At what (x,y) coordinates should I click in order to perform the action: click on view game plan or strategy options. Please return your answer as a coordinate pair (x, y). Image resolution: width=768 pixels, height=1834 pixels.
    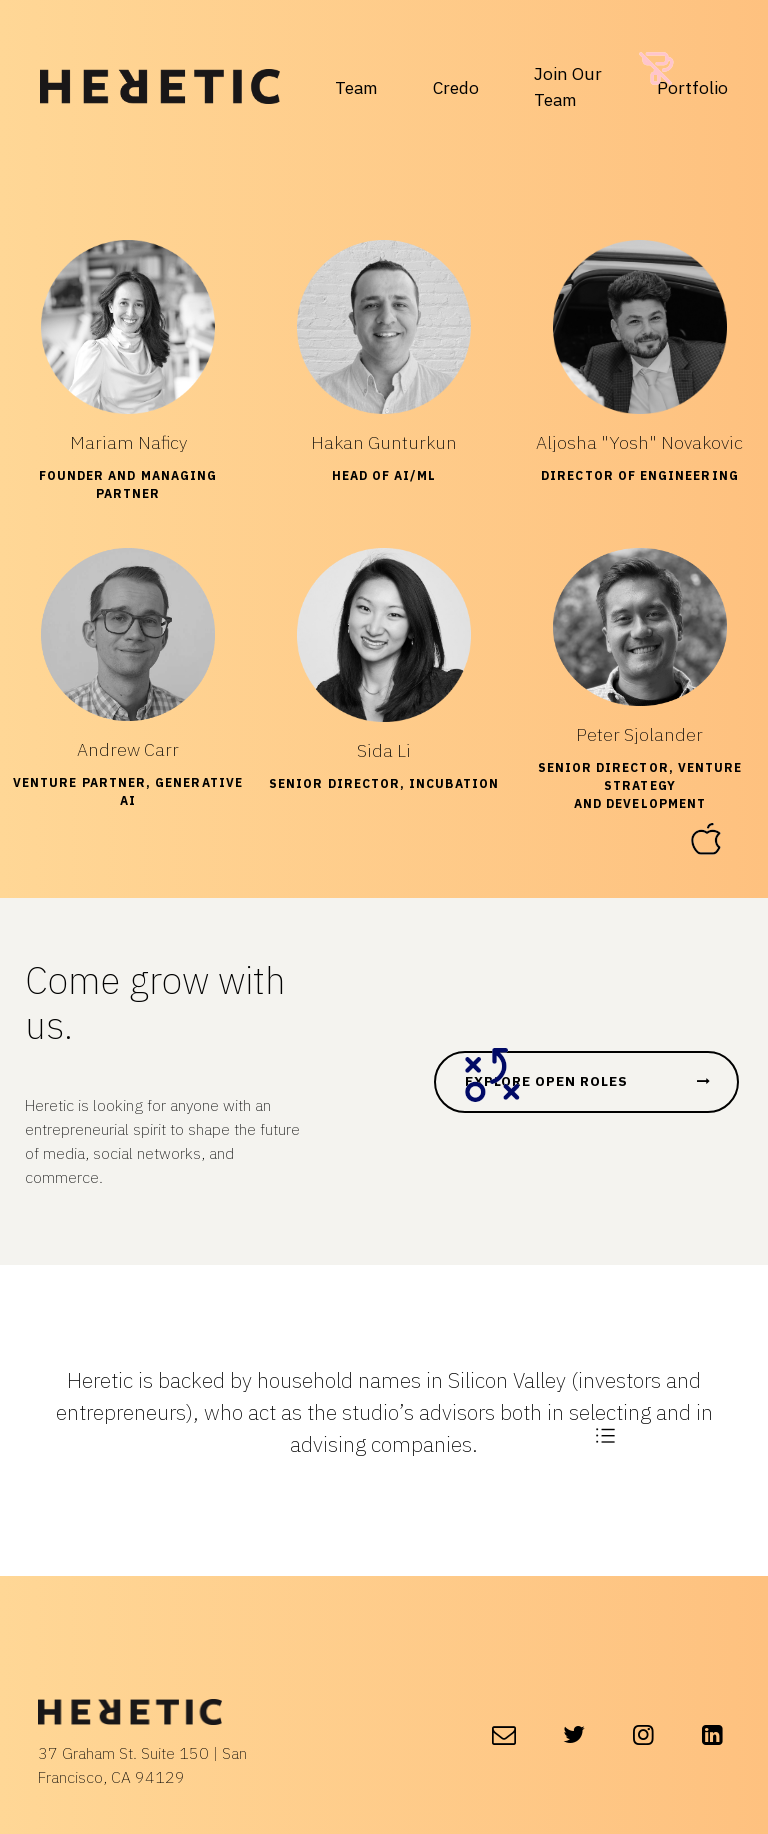
    Looking at the image, I should click on (490, 1075).